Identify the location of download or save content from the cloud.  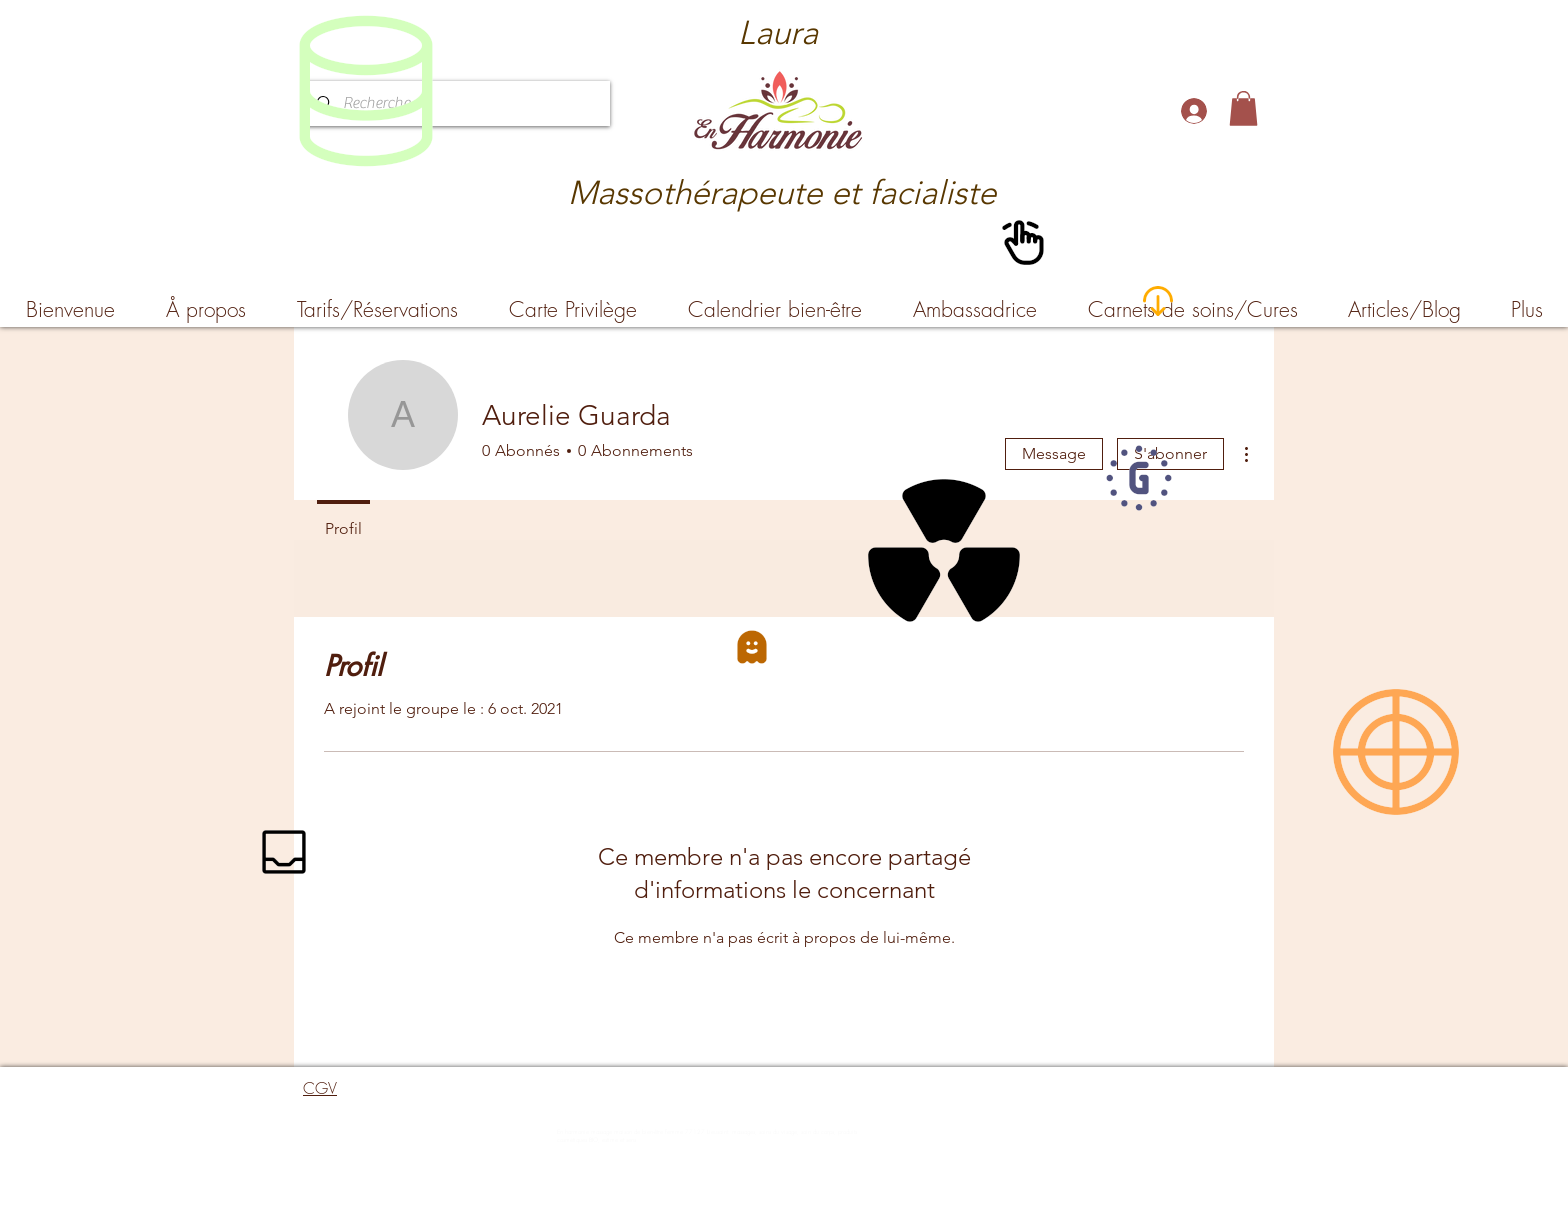
(1158, 301).